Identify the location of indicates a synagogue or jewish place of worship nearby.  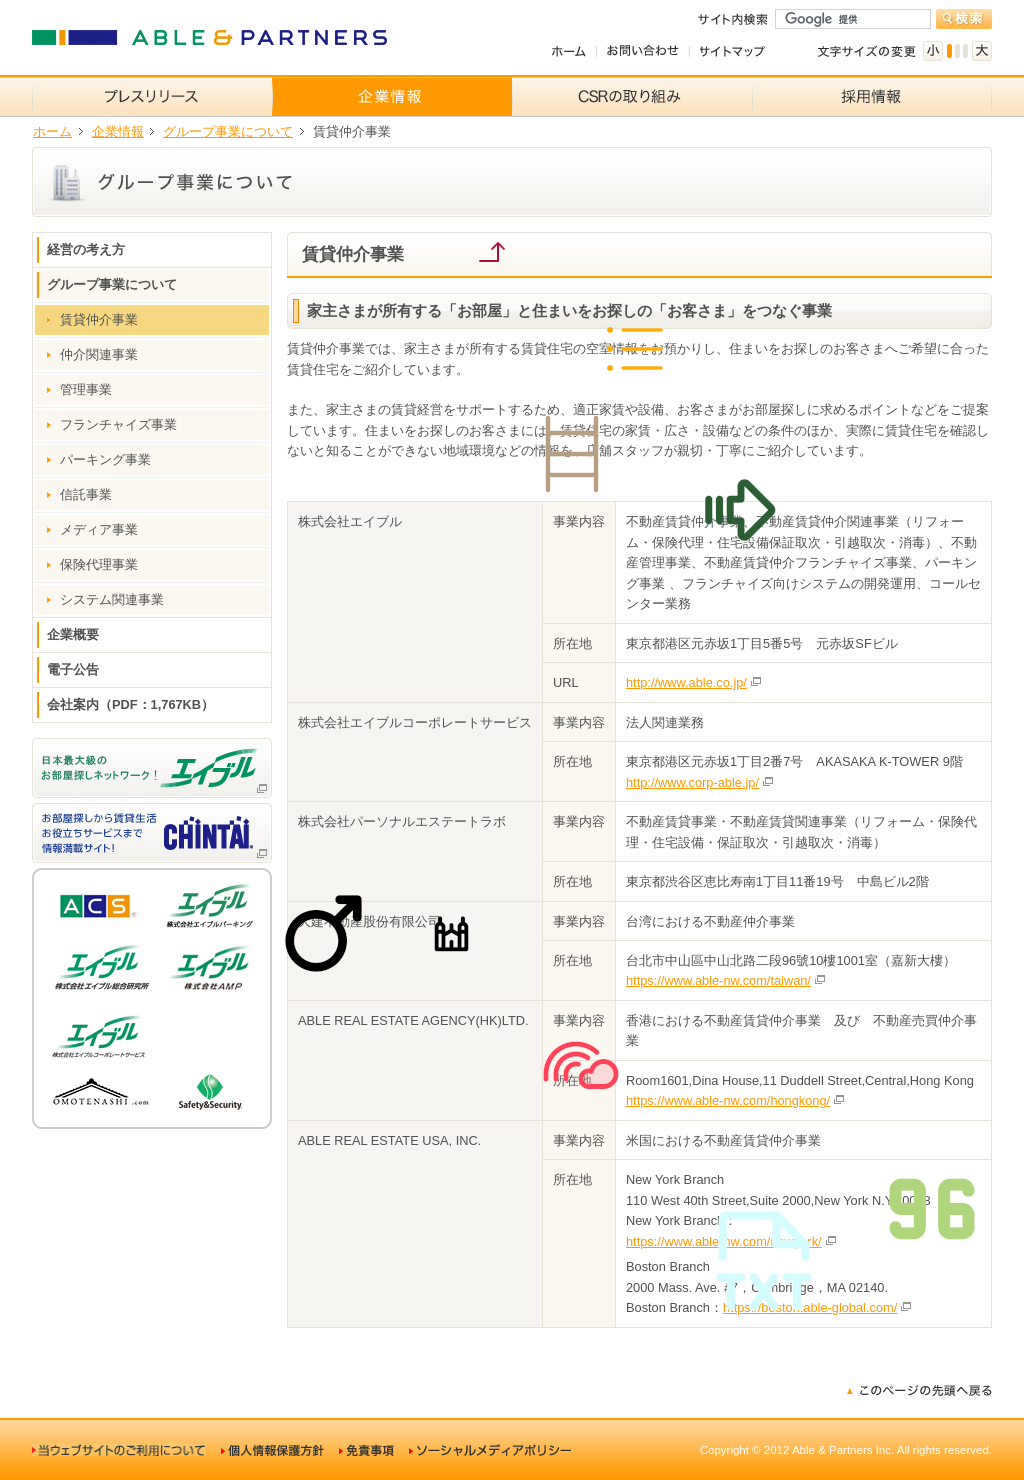
(451, 934).